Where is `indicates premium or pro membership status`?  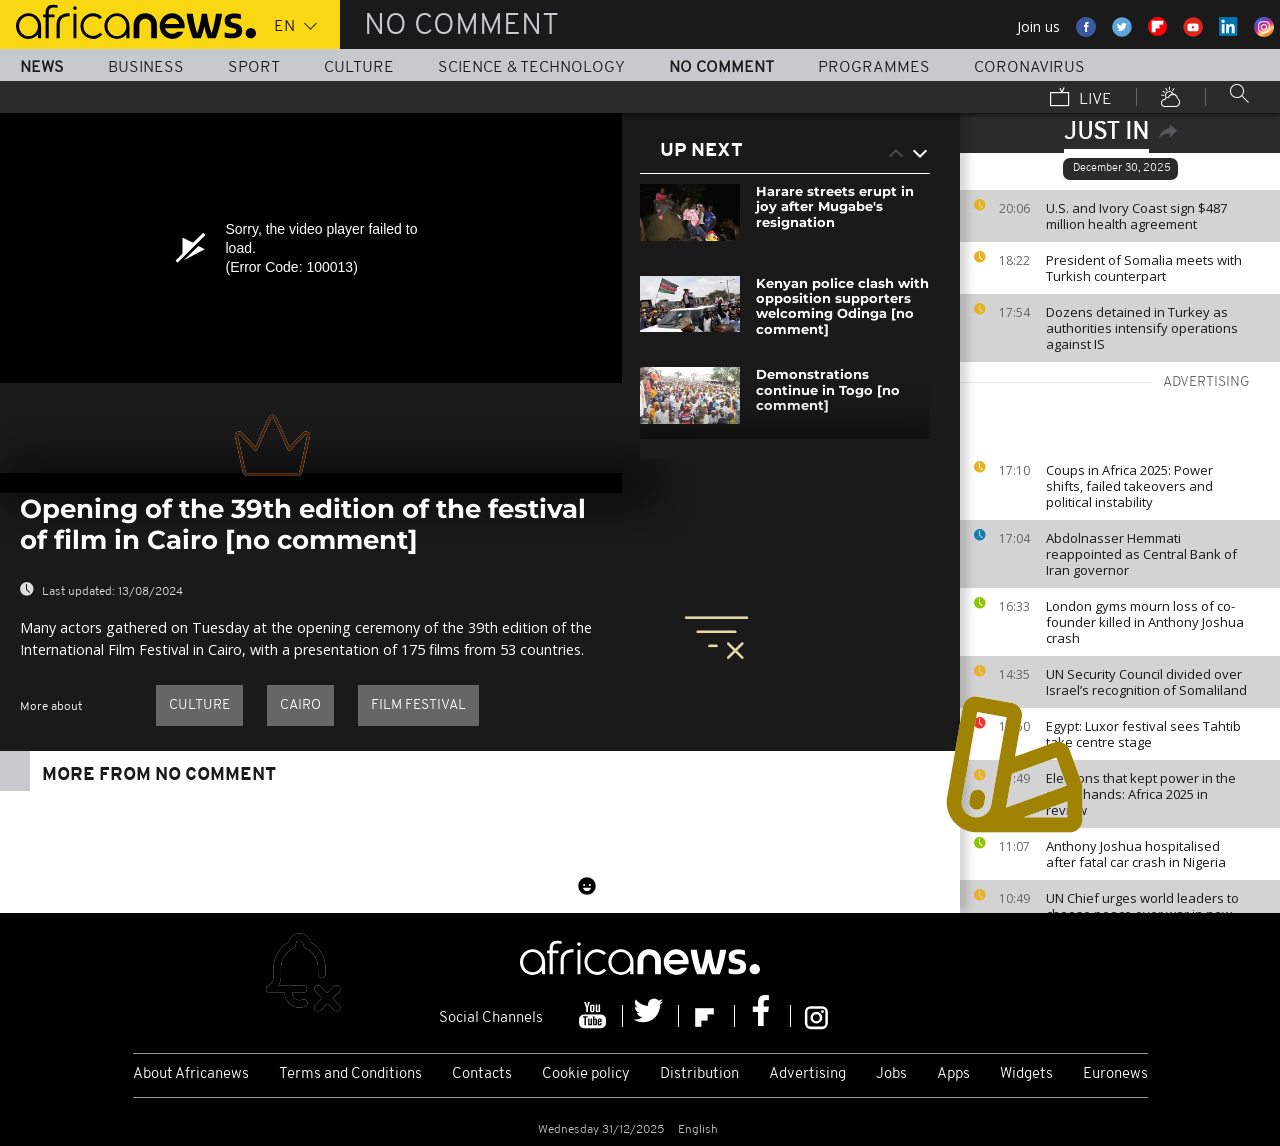 indicates premium or pro membership status is located at coordinates (272, 449).